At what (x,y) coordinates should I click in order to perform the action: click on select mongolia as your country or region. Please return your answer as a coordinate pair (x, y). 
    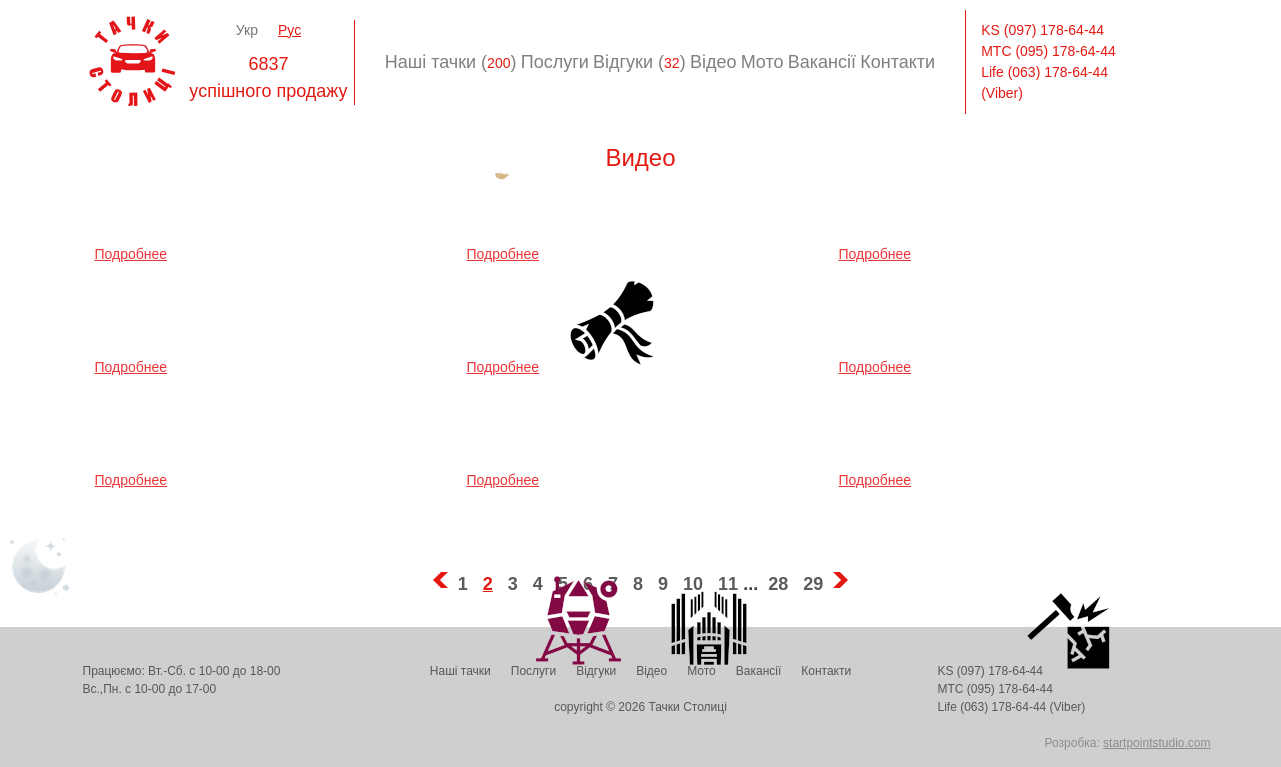
    Looking at the image, I should click on (502, 176).